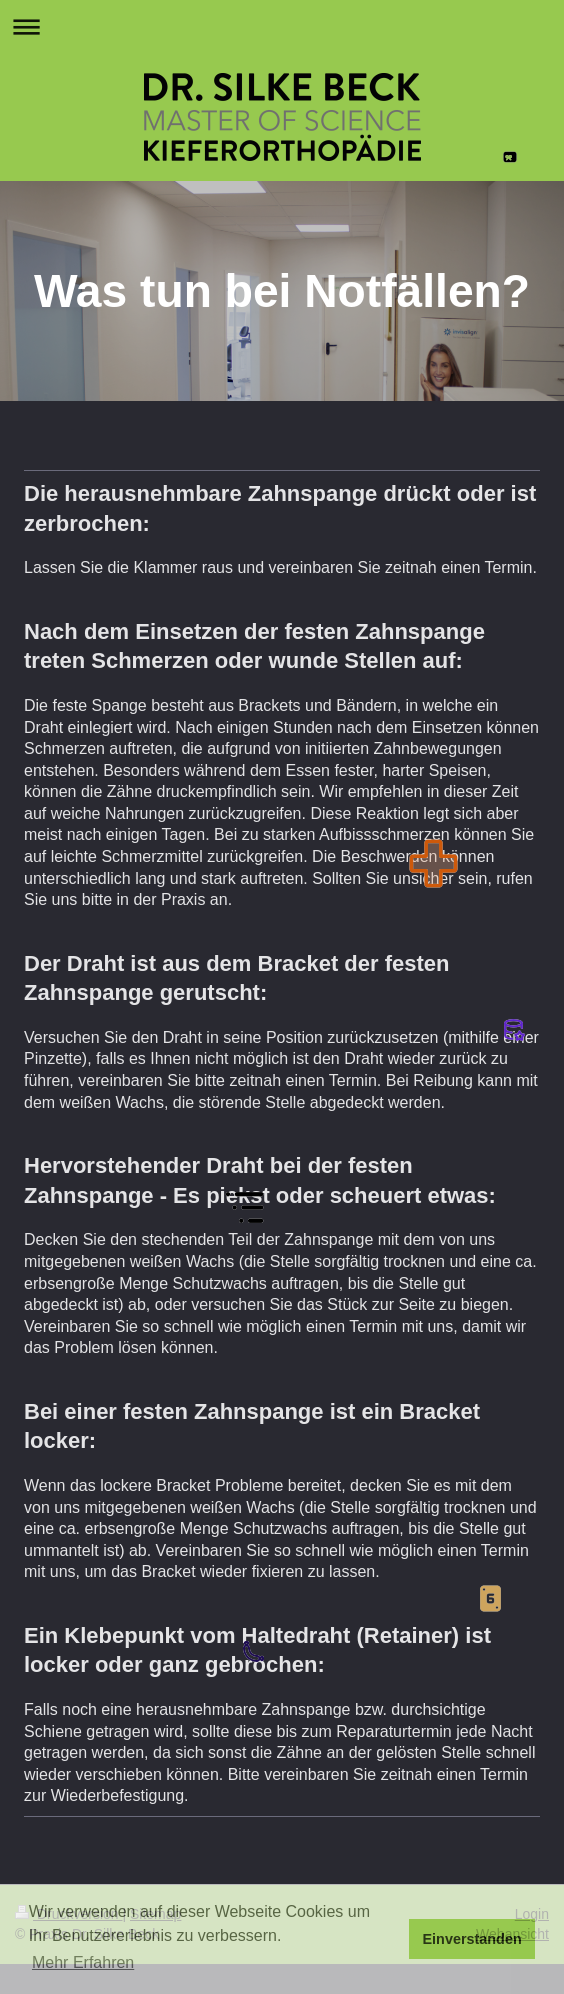 The width and height of the screenshot is (564, 1994). Describe the element at coordinates (433, 863) in the screenshot. I see `access health or medical information` at that location.